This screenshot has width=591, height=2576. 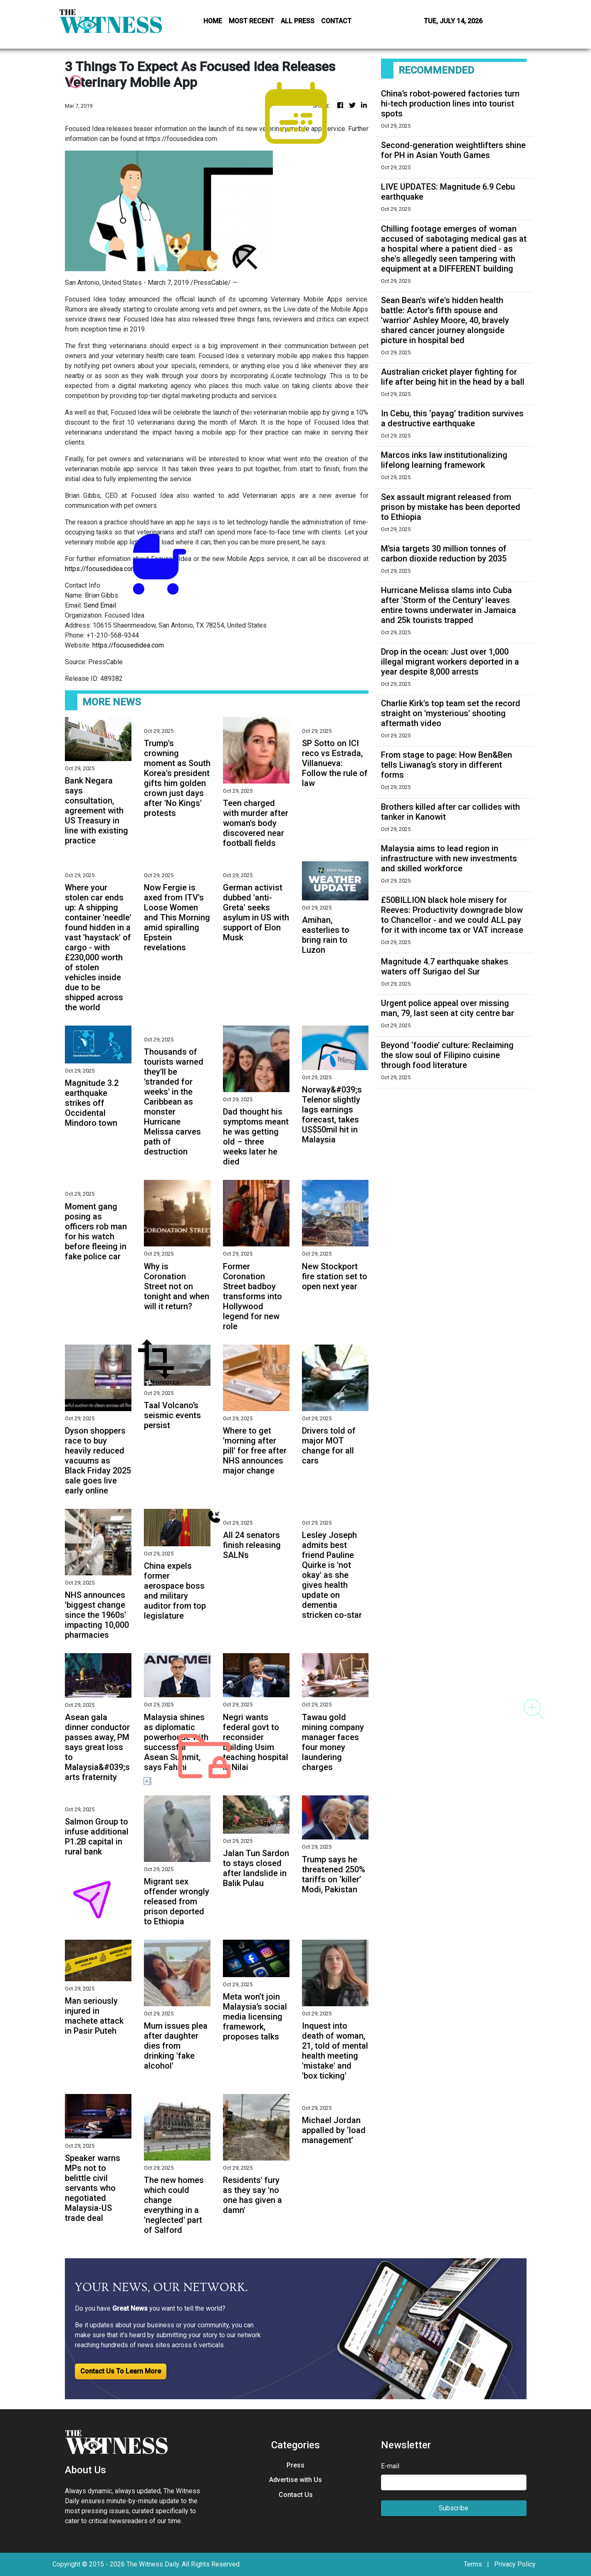 What do you see at coordinates (245, 257) in the screenshot?
I see `access beach or vacation-related features` at bounding box center [245, 257].